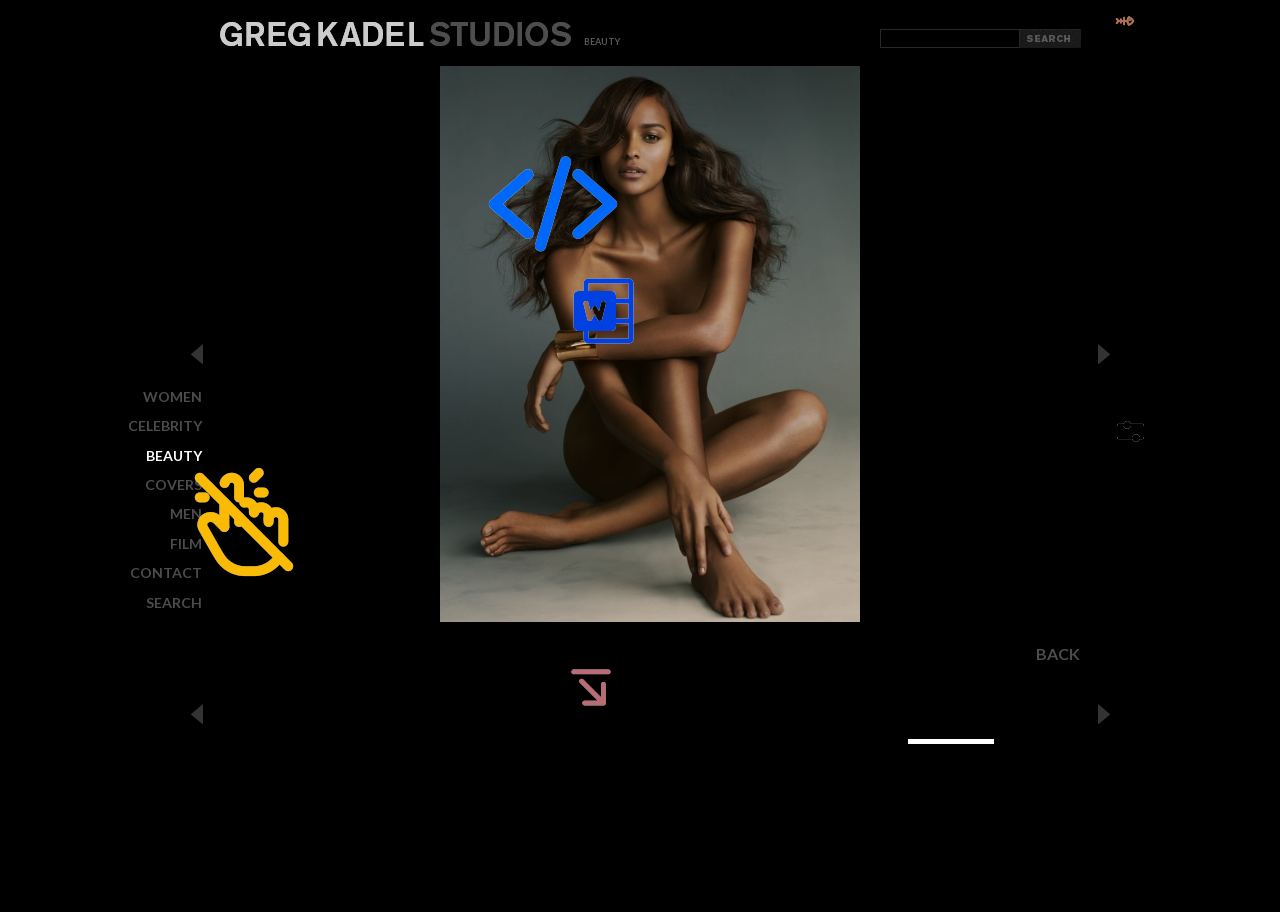 This screenshot has width=1280, height=912. I want to click on move item to bottom-right corner, so click(591, 689).